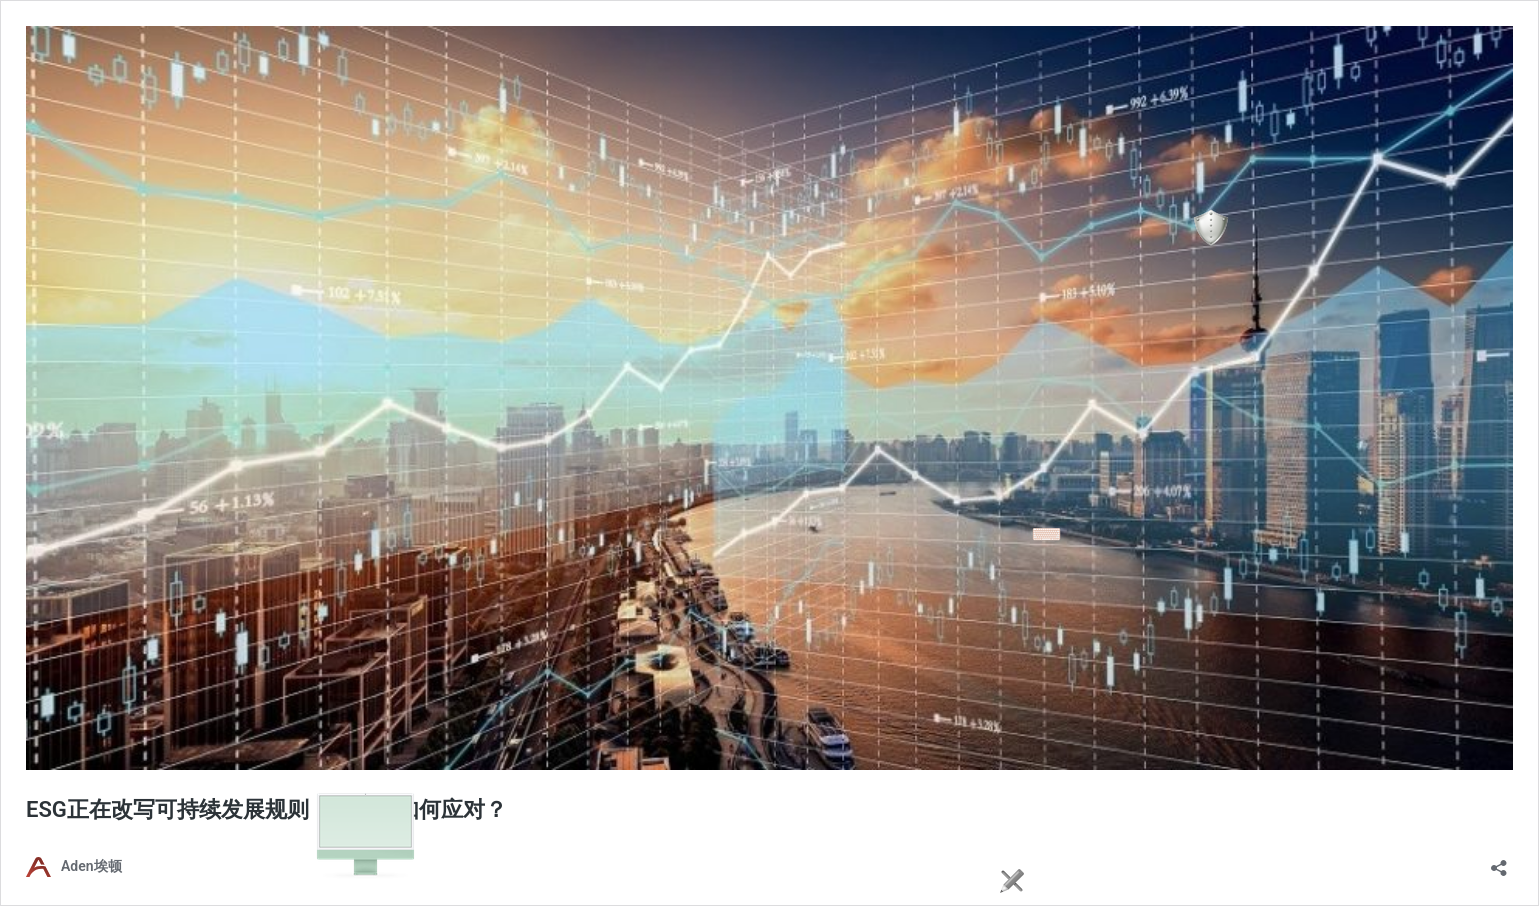 Image resolution: width=1539 pixels, height=906 pixels. What do you see at coordinates (1211, 228) in the screenshot?
I see `indicates medium security level` at bounding box center [1211, 228].